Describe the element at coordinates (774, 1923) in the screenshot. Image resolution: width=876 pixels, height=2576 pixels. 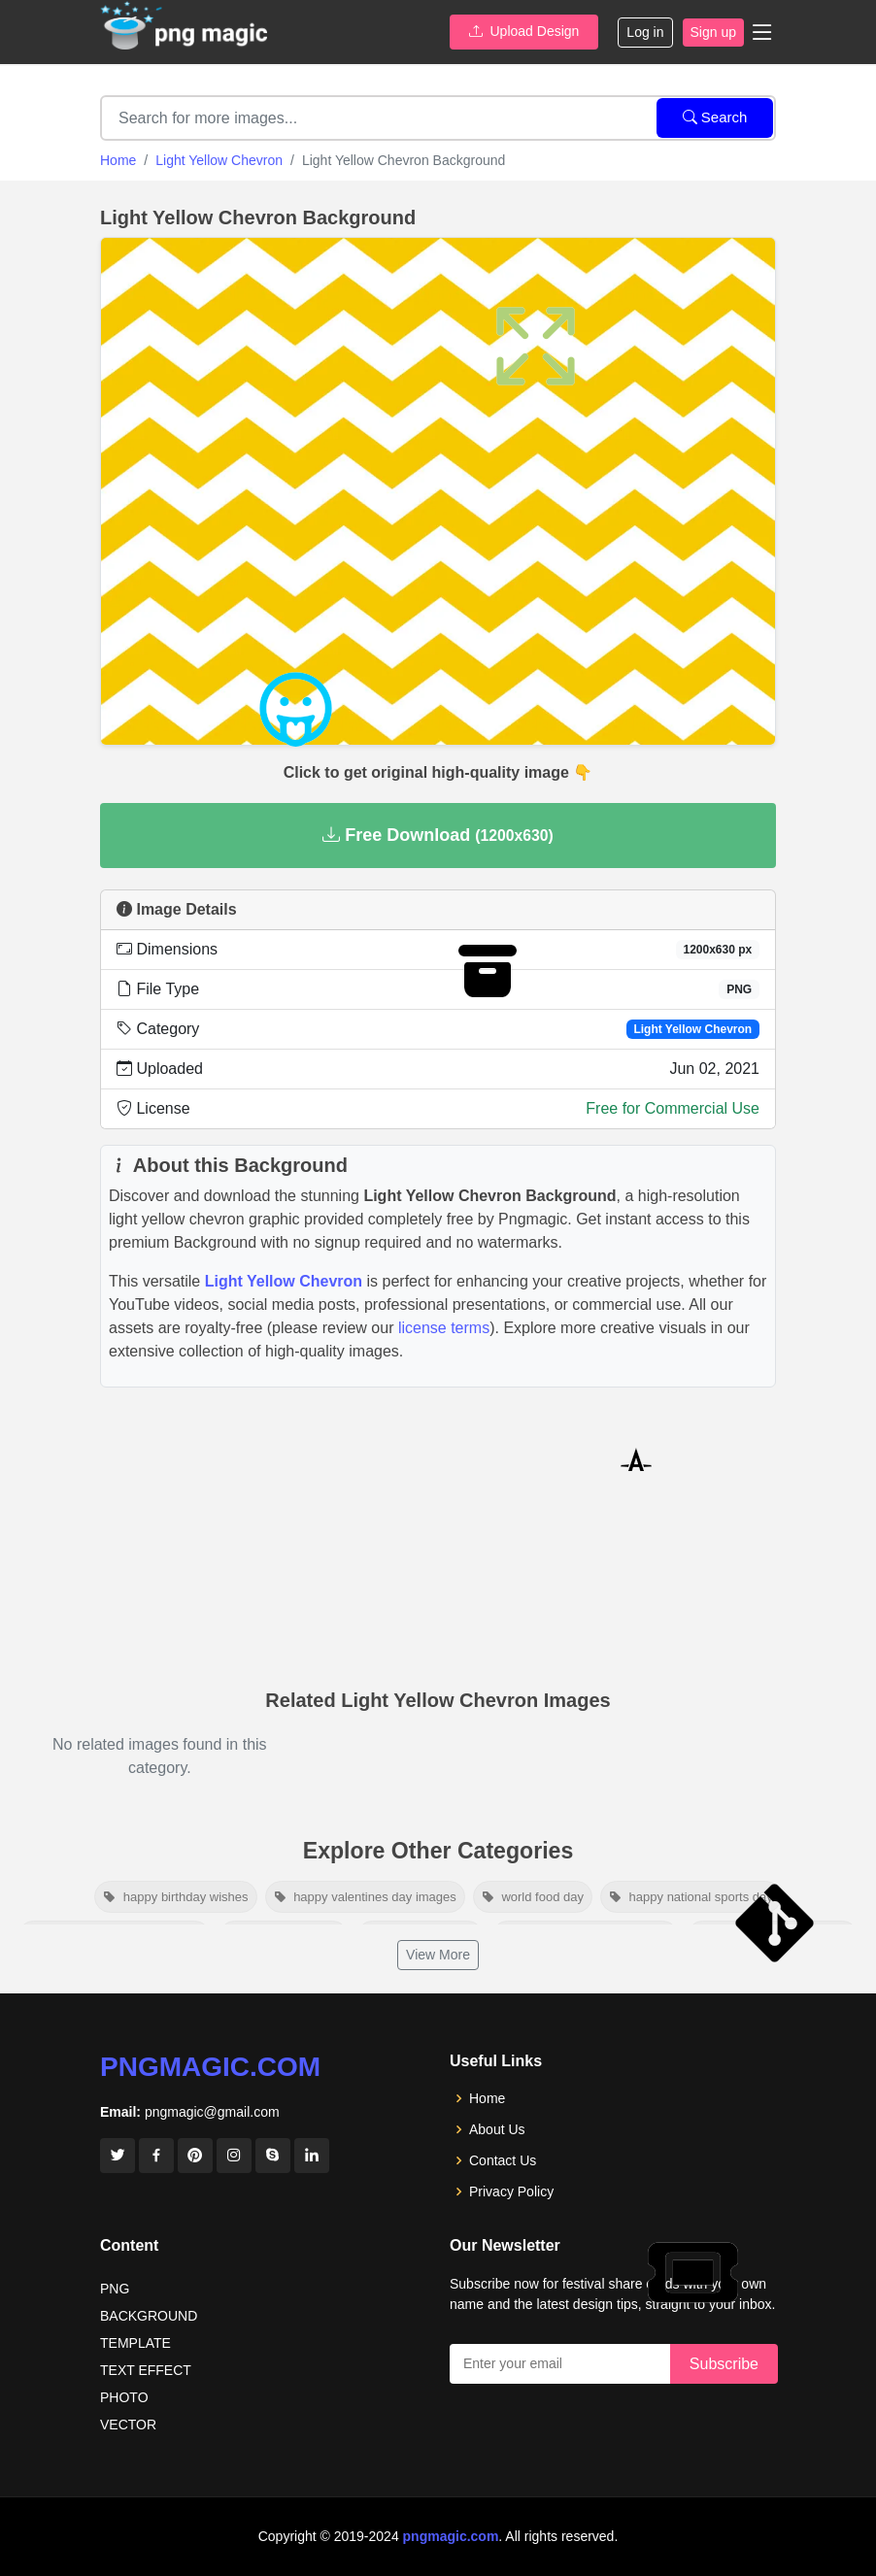
I see `git version control logo` at that location.